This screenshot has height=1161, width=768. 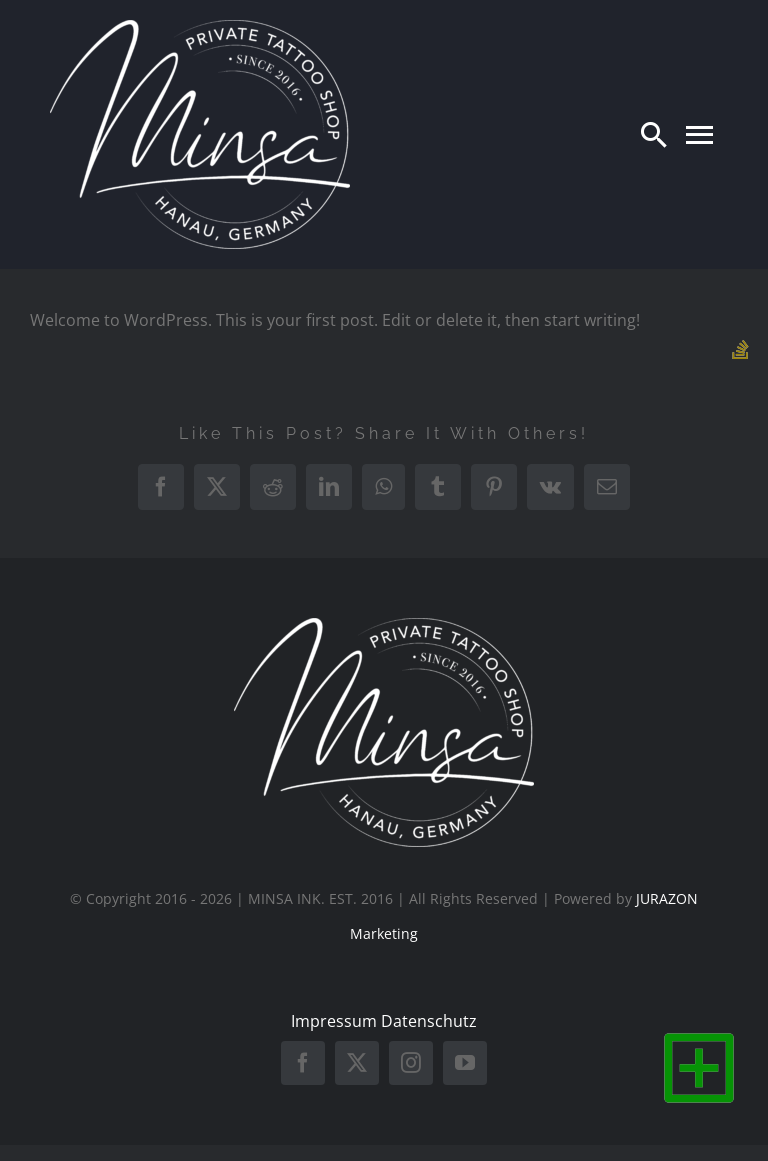 What do you see at coordinates (699, 1068) in the screenshot?
I see `add a new item or create new content` at bounding box center [699, 1068].